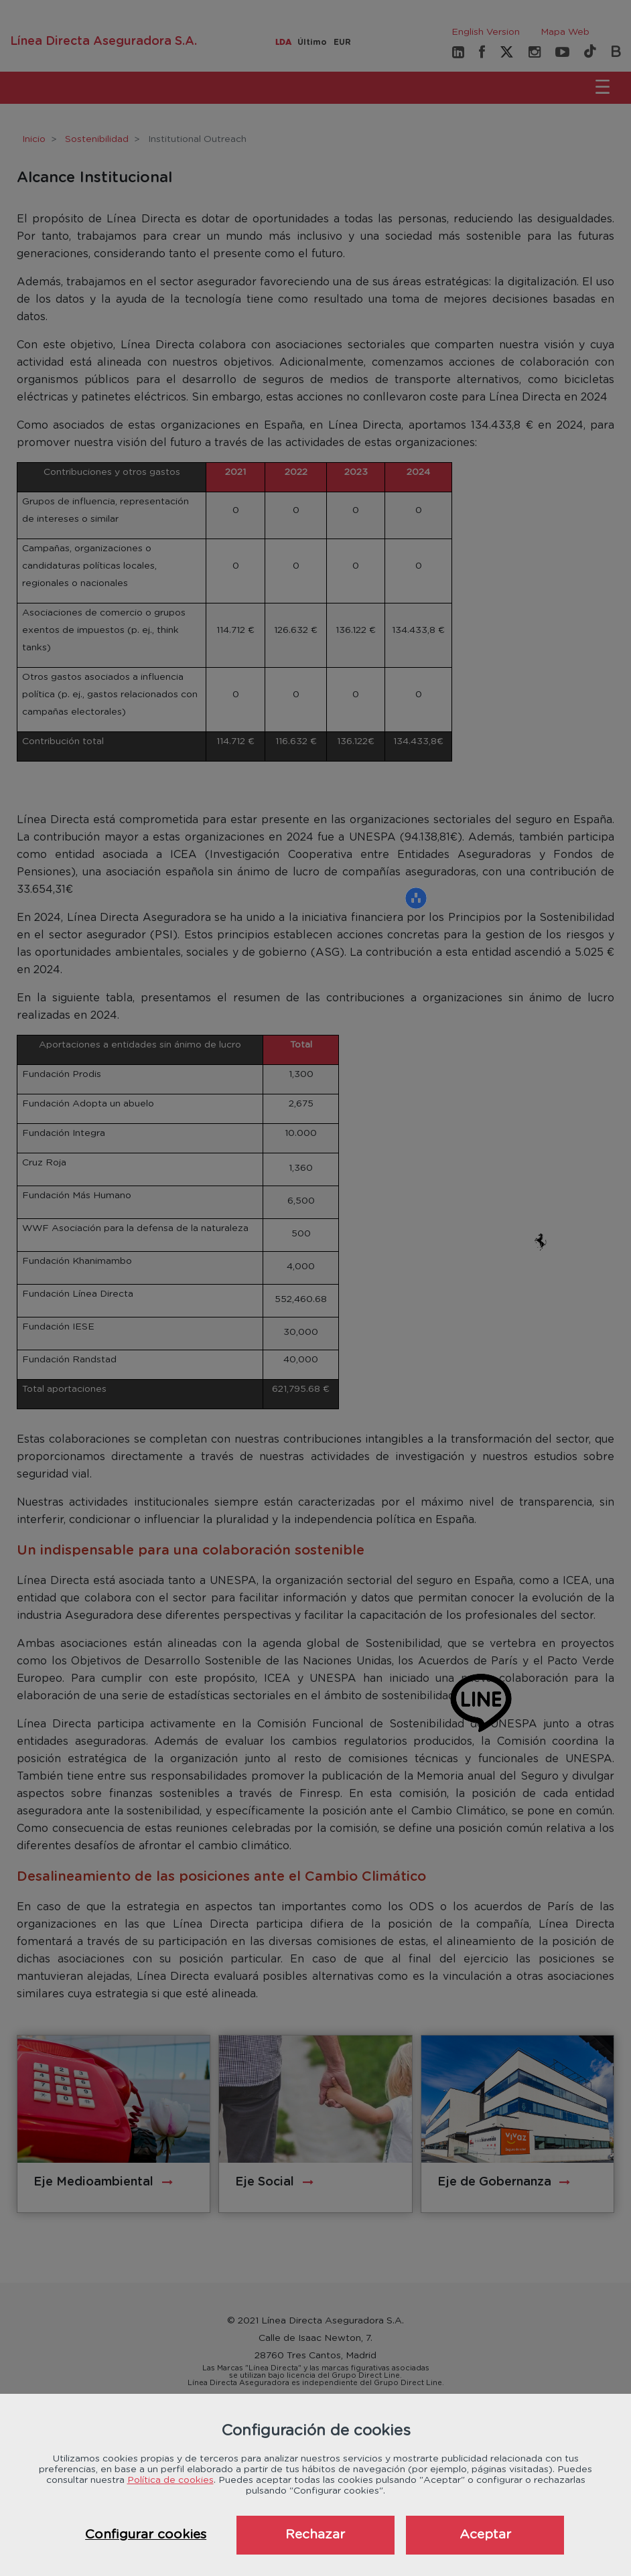 The image size is (631, 2576). I want to click on electrical outlet or power socket indicator, so click(416, 898).